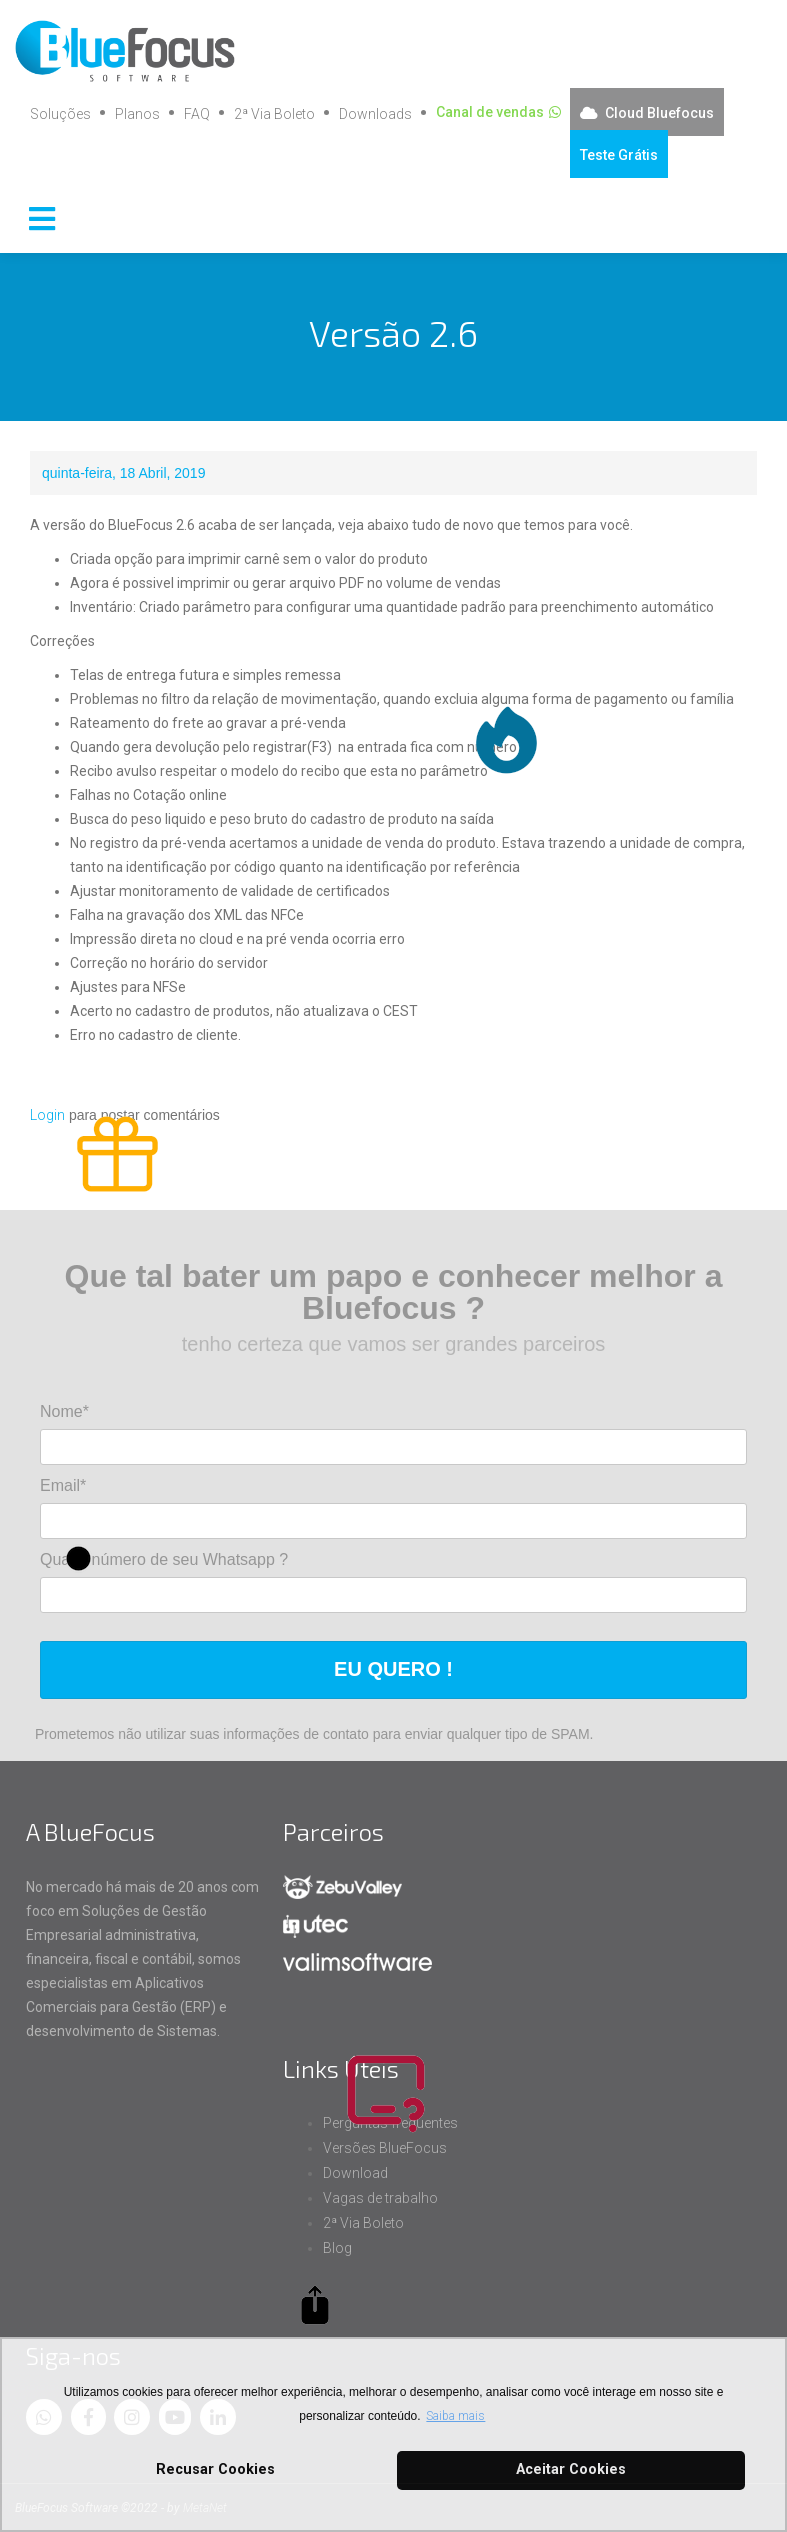 This screenshot has height=2532, width=787. I want to click on indicates trending or popular content, so click(506, 740).